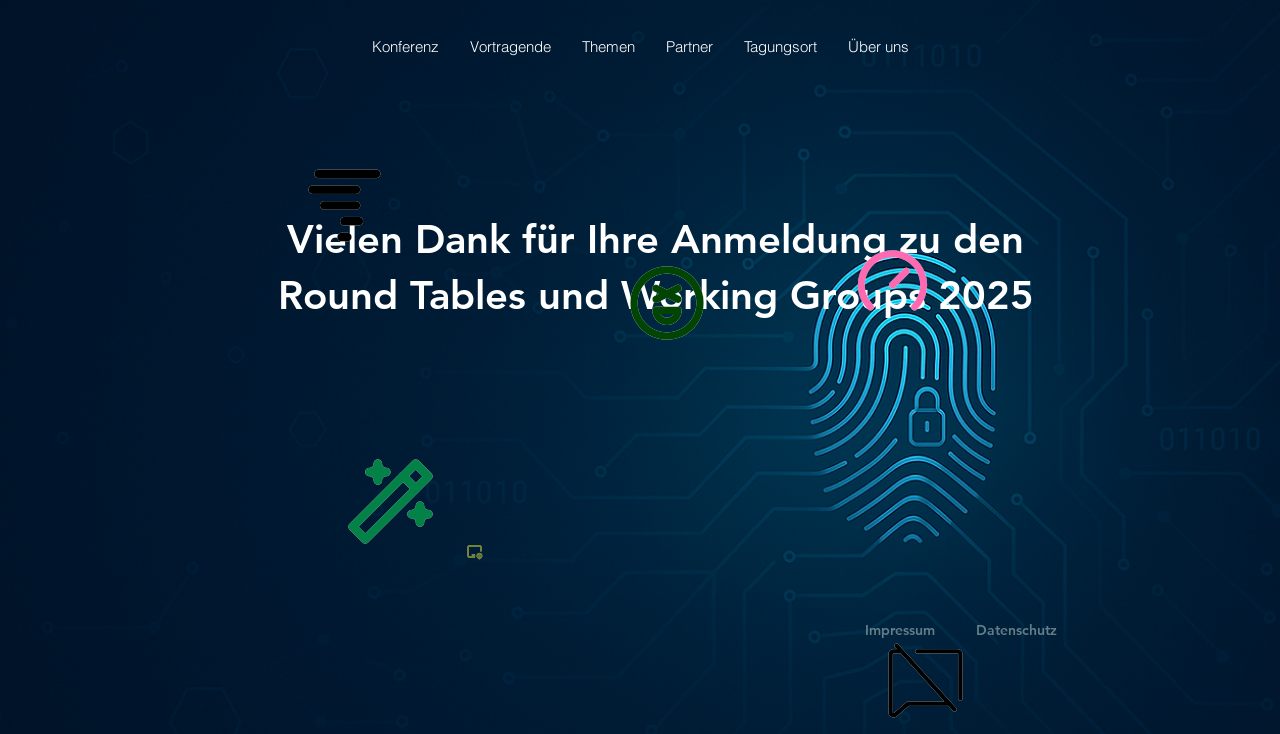  I want to click on pin a location on tablet display, so click(474, 551).